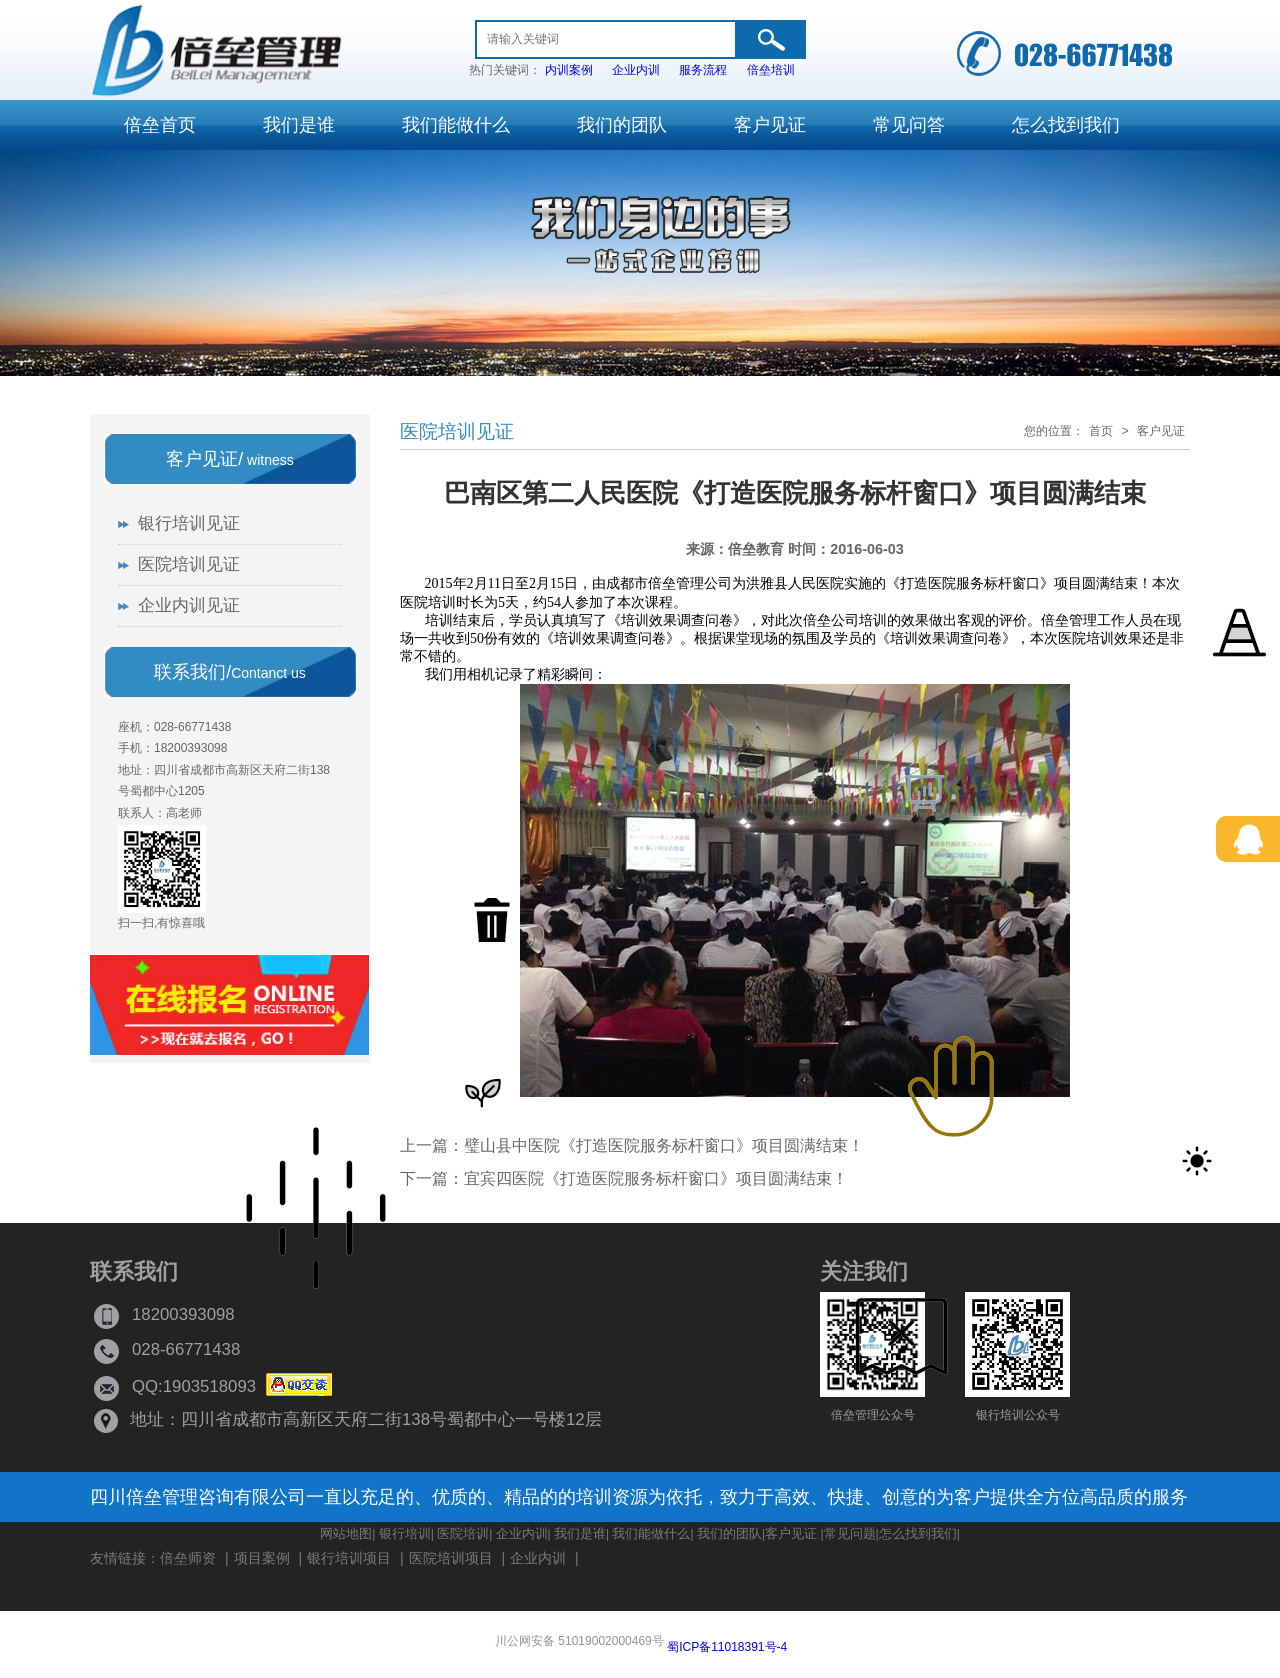 This screenshot has width=1280, height=1678. Describe the element at coordinates (1197, 1161) in the screenshot. I see `switch to light mode` at that location.